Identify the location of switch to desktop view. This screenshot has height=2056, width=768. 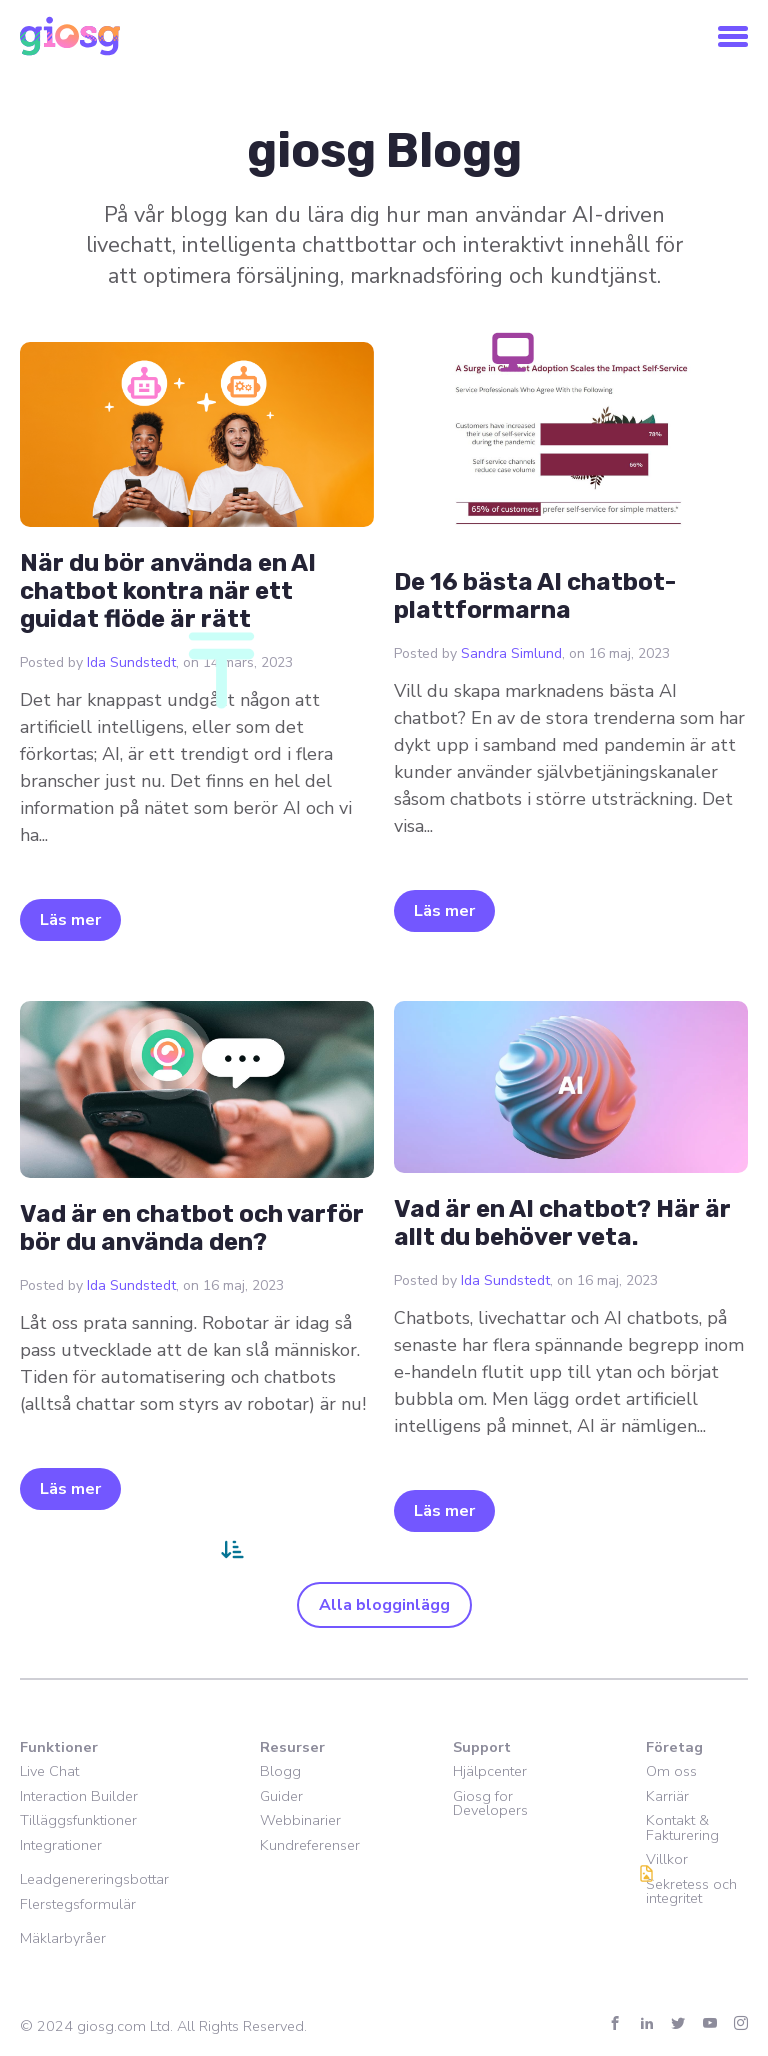
(513, 351).